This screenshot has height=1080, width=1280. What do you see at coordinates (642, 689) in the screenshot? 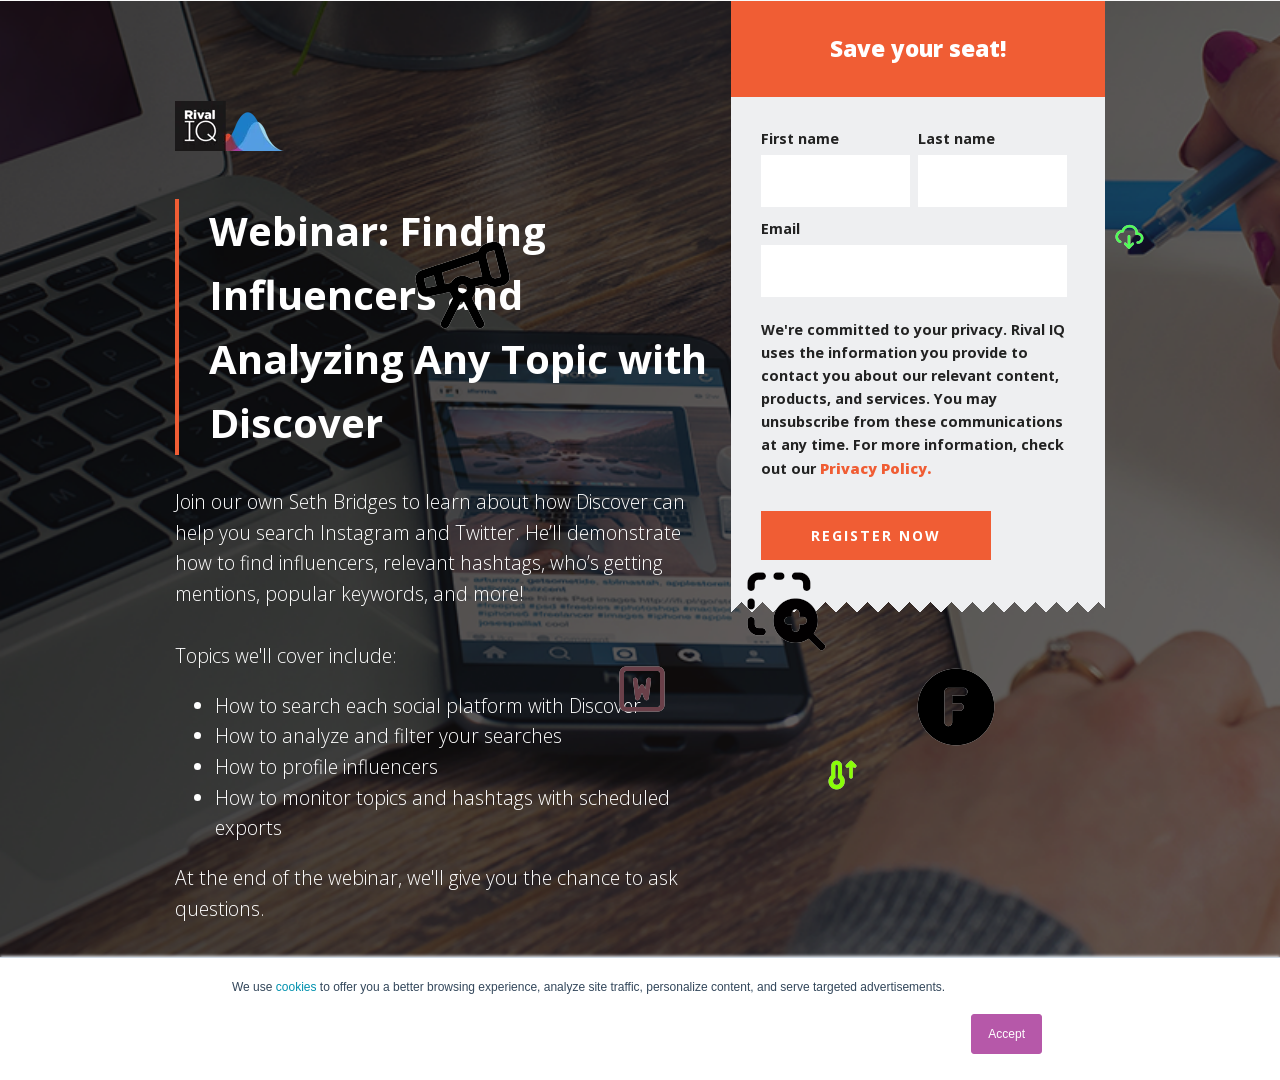
I see `keyboard key for the letter W` at bounding box center [642, 689].